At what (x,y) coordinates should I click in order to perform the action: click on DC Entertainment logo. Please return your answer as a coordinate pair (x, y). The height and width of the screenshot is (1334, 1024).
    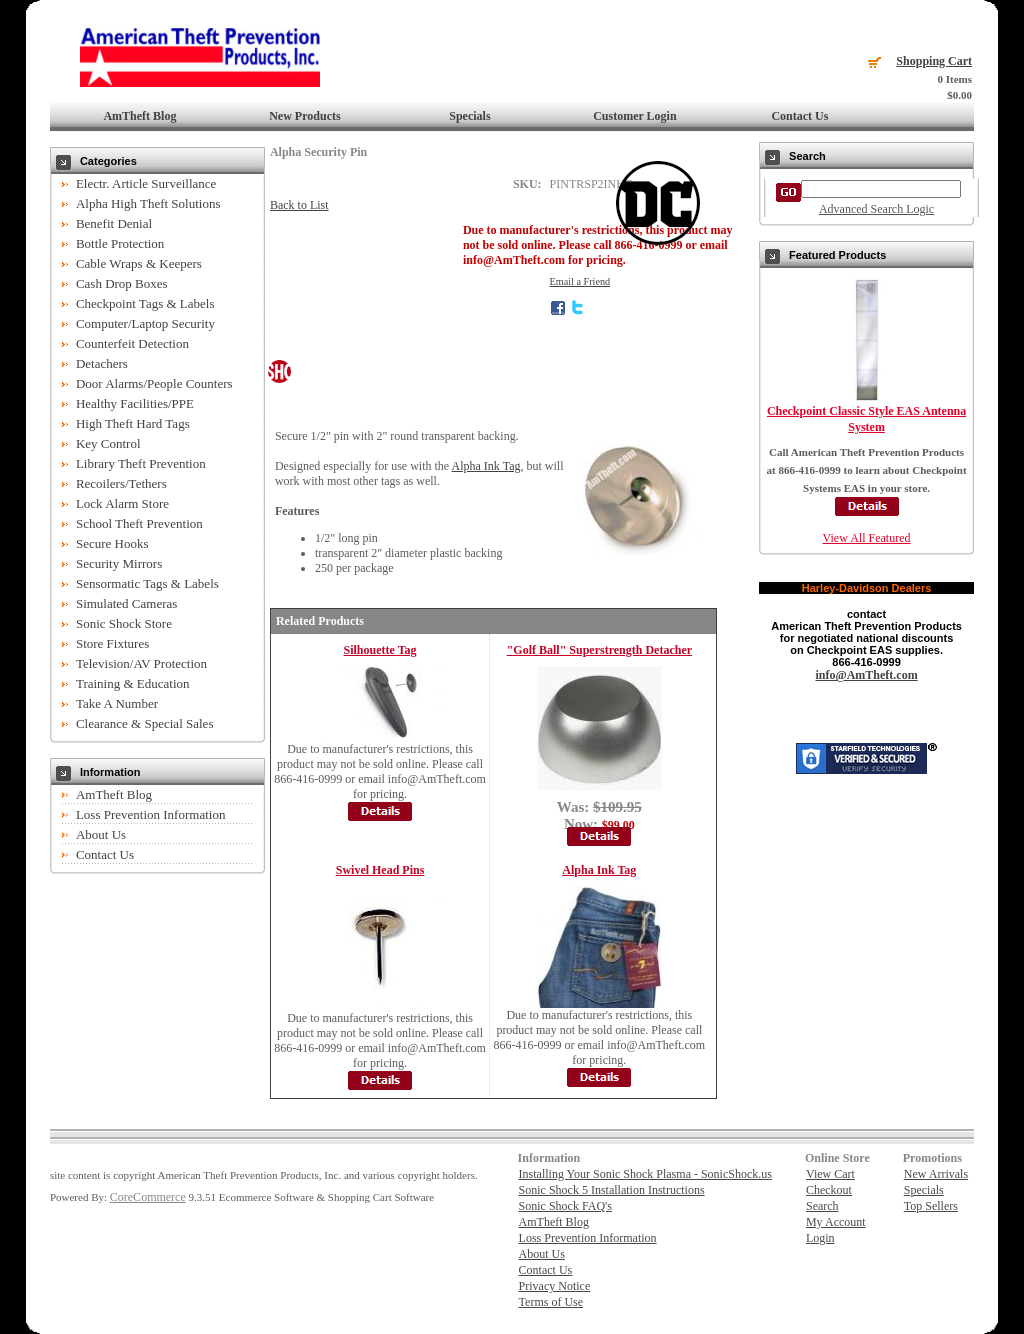
    Looking at the image, I should click on (658, 203).